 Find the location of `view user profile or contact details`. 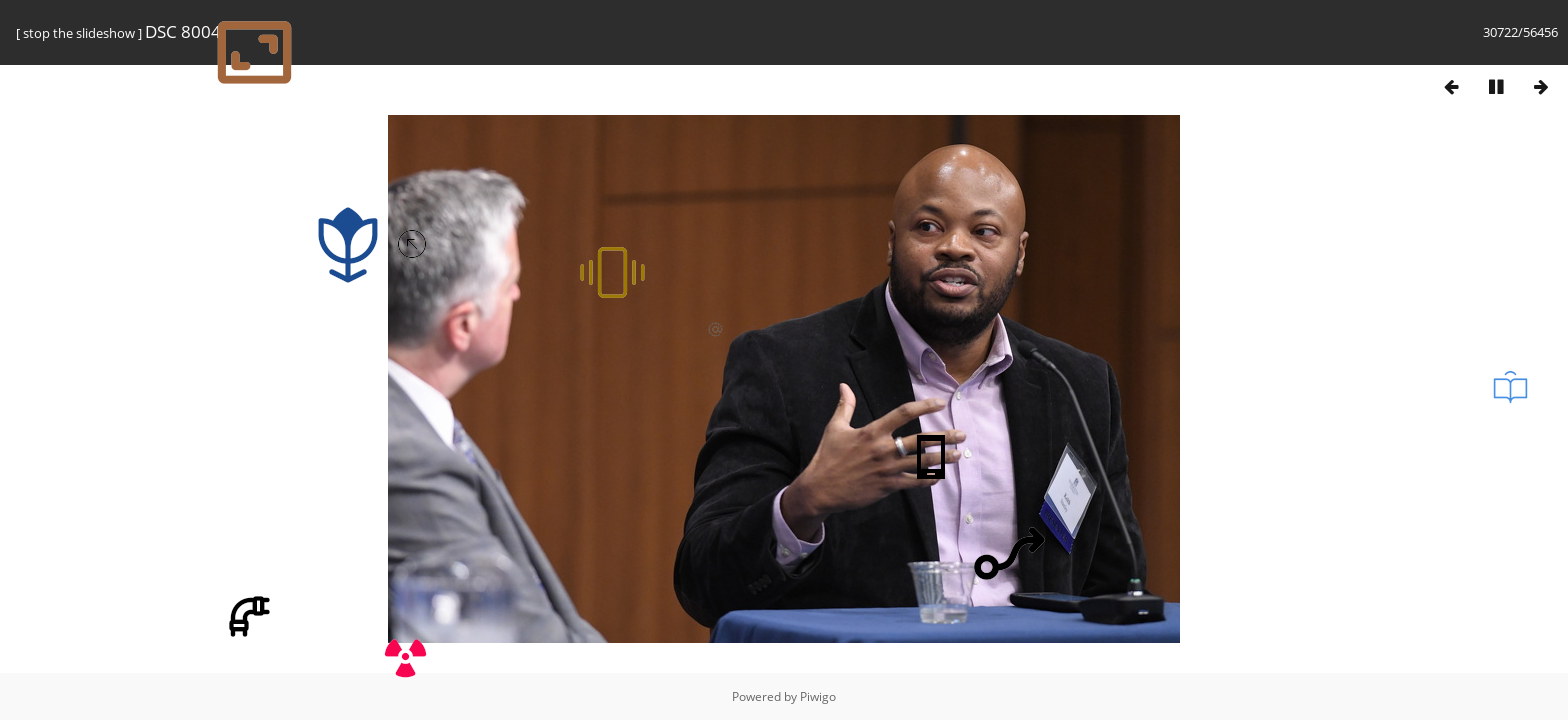

view user profile or contact details is located at coordinates (1510, 386).